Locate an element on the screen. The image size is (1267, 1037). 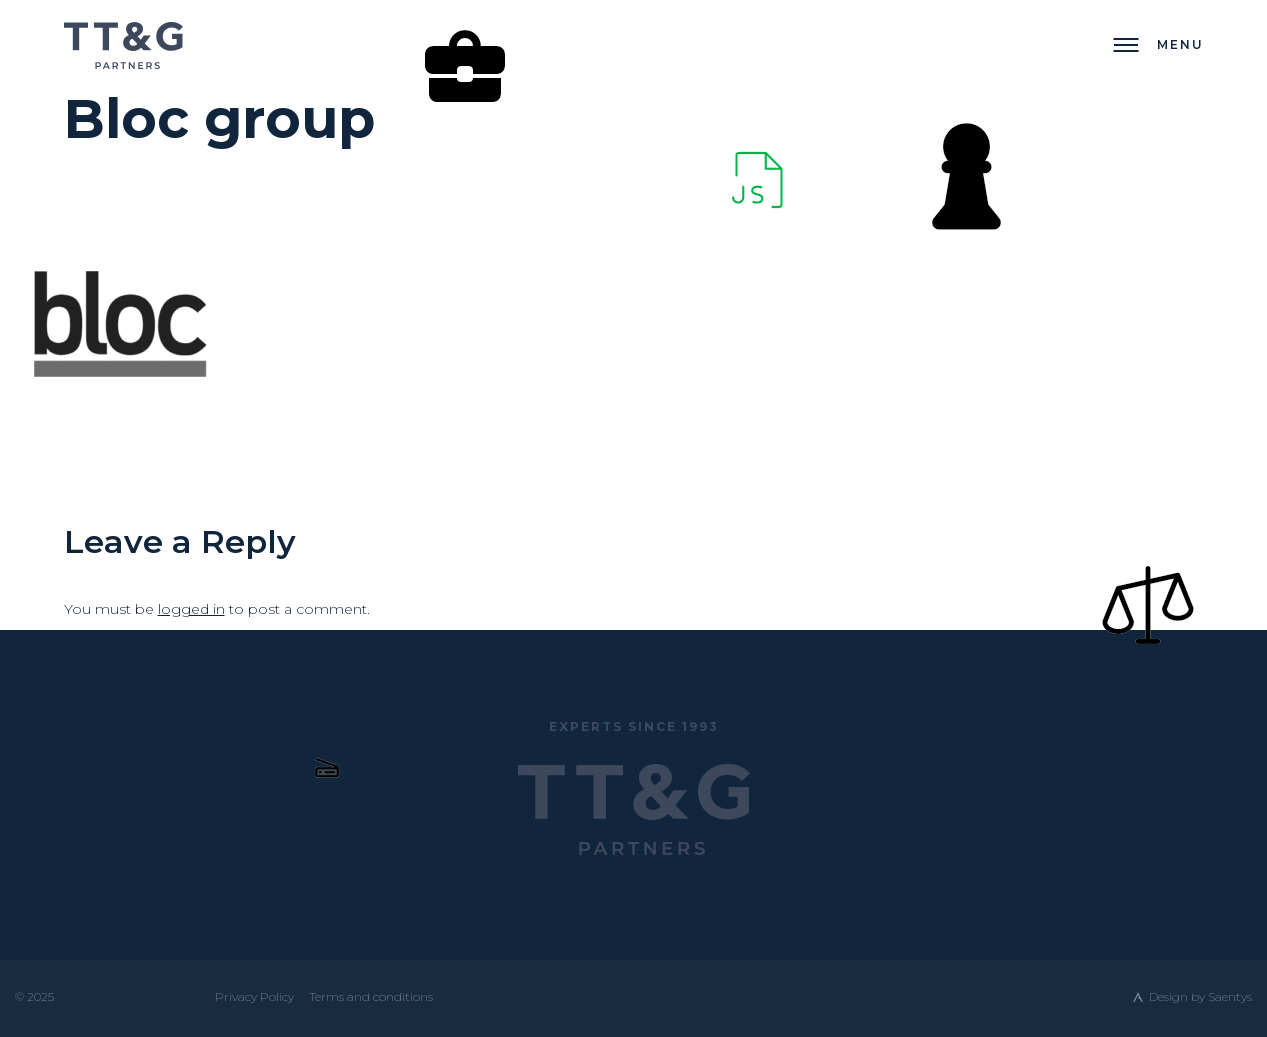
a javascript file in your project is located at coordinates (759, 180).